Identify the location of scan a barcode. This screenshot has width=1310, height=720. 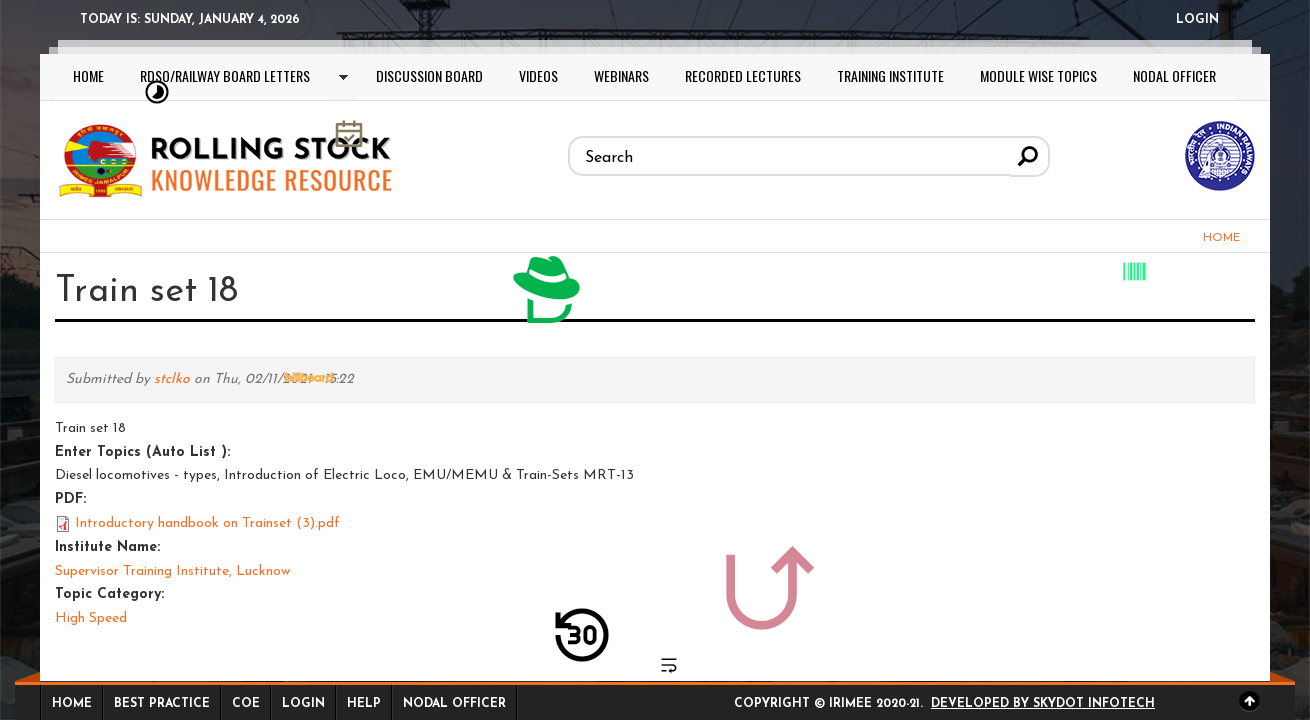
(1134, 271).